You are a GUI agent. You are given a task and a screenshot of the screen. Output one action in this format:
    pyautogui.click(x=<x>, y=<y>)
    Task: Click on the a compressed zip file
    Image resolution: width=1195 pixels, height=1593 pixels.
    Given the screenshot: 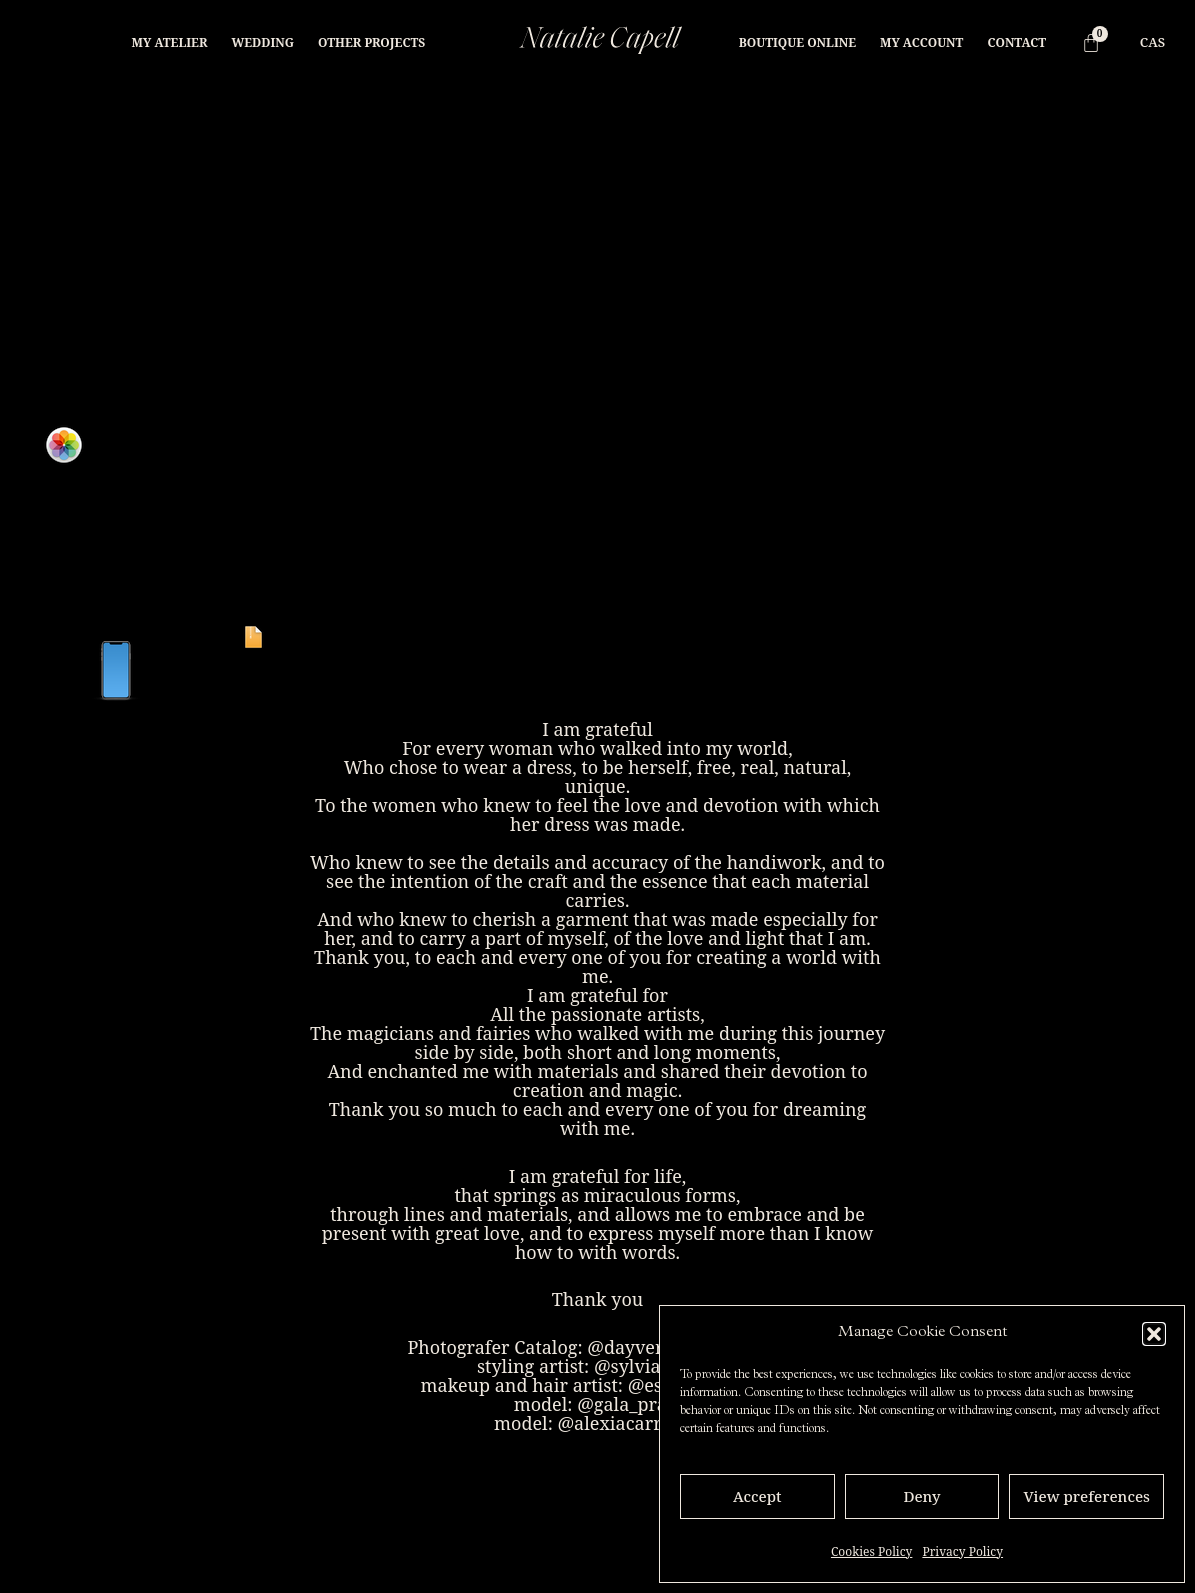 What is the action you would take?
    pyautogui.click(x=253, y=637)
    